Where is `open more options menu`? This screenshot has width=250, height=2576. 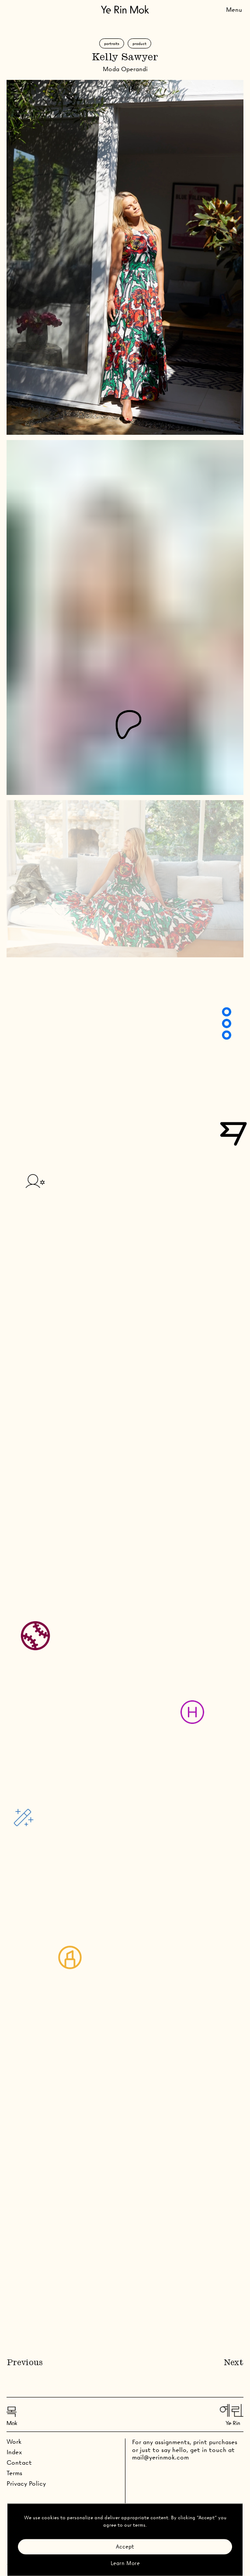
open more options menu is located at coordinates (226, 1023).